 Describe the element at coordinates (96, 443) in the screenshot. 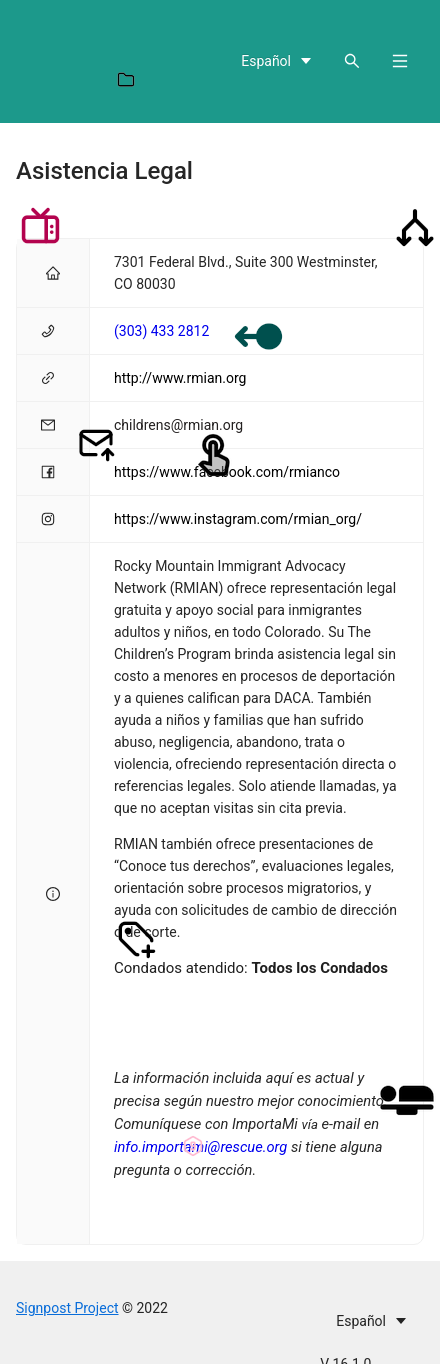

I see `upload or send an email` at that location.